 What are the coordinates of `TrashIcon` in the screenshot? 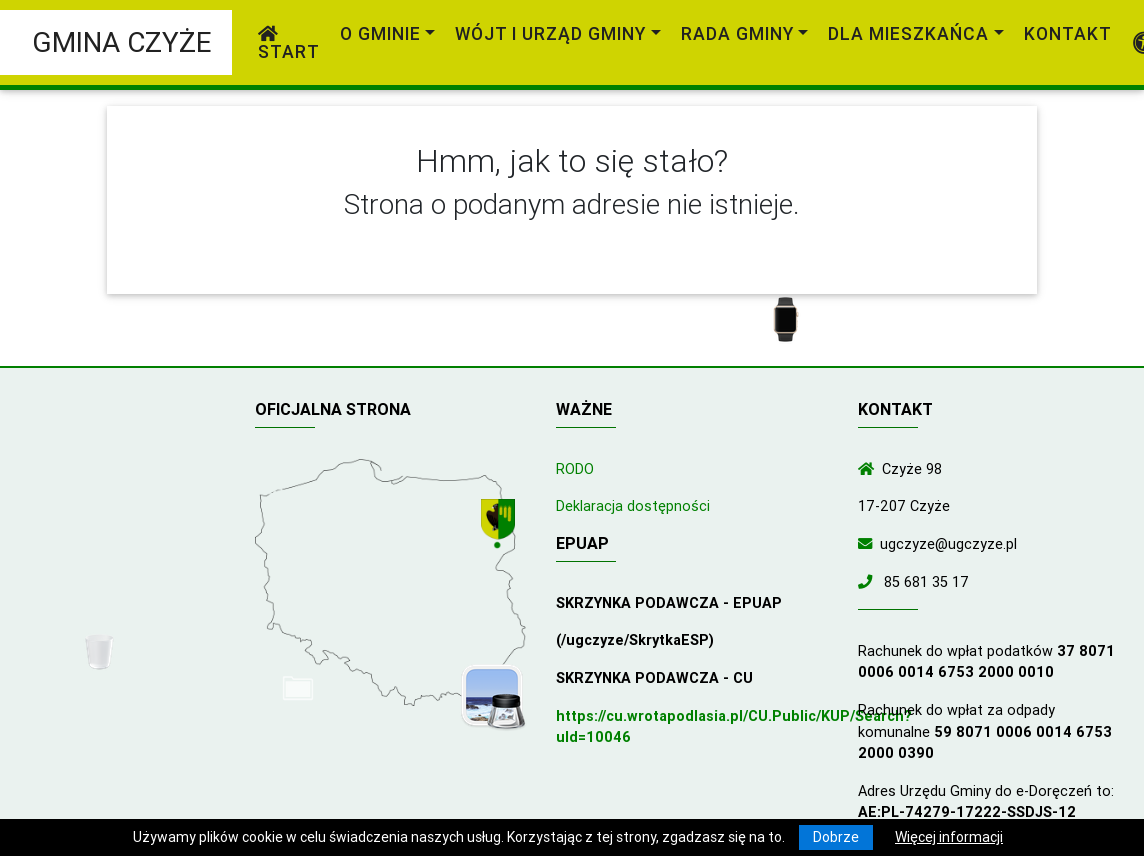 It's located at (99, 651).